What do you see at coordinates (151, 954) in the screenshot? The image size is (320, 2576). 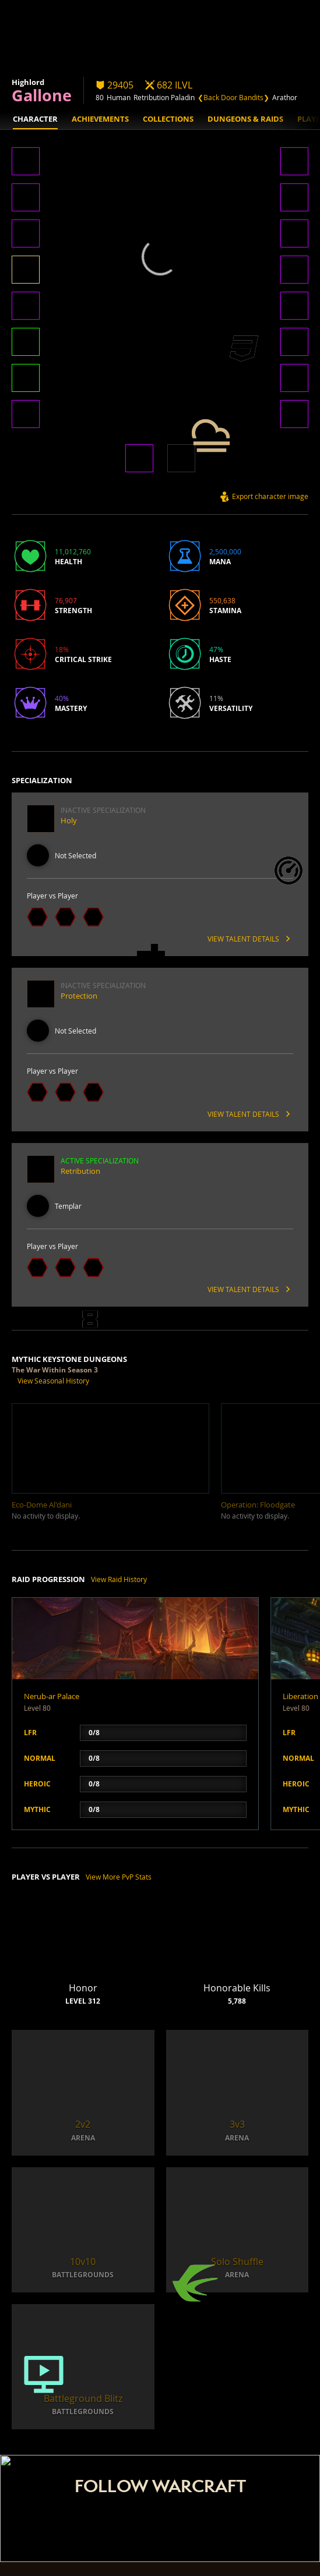 I see `CrateDB database platform logo` at bounding box center [151, 954].